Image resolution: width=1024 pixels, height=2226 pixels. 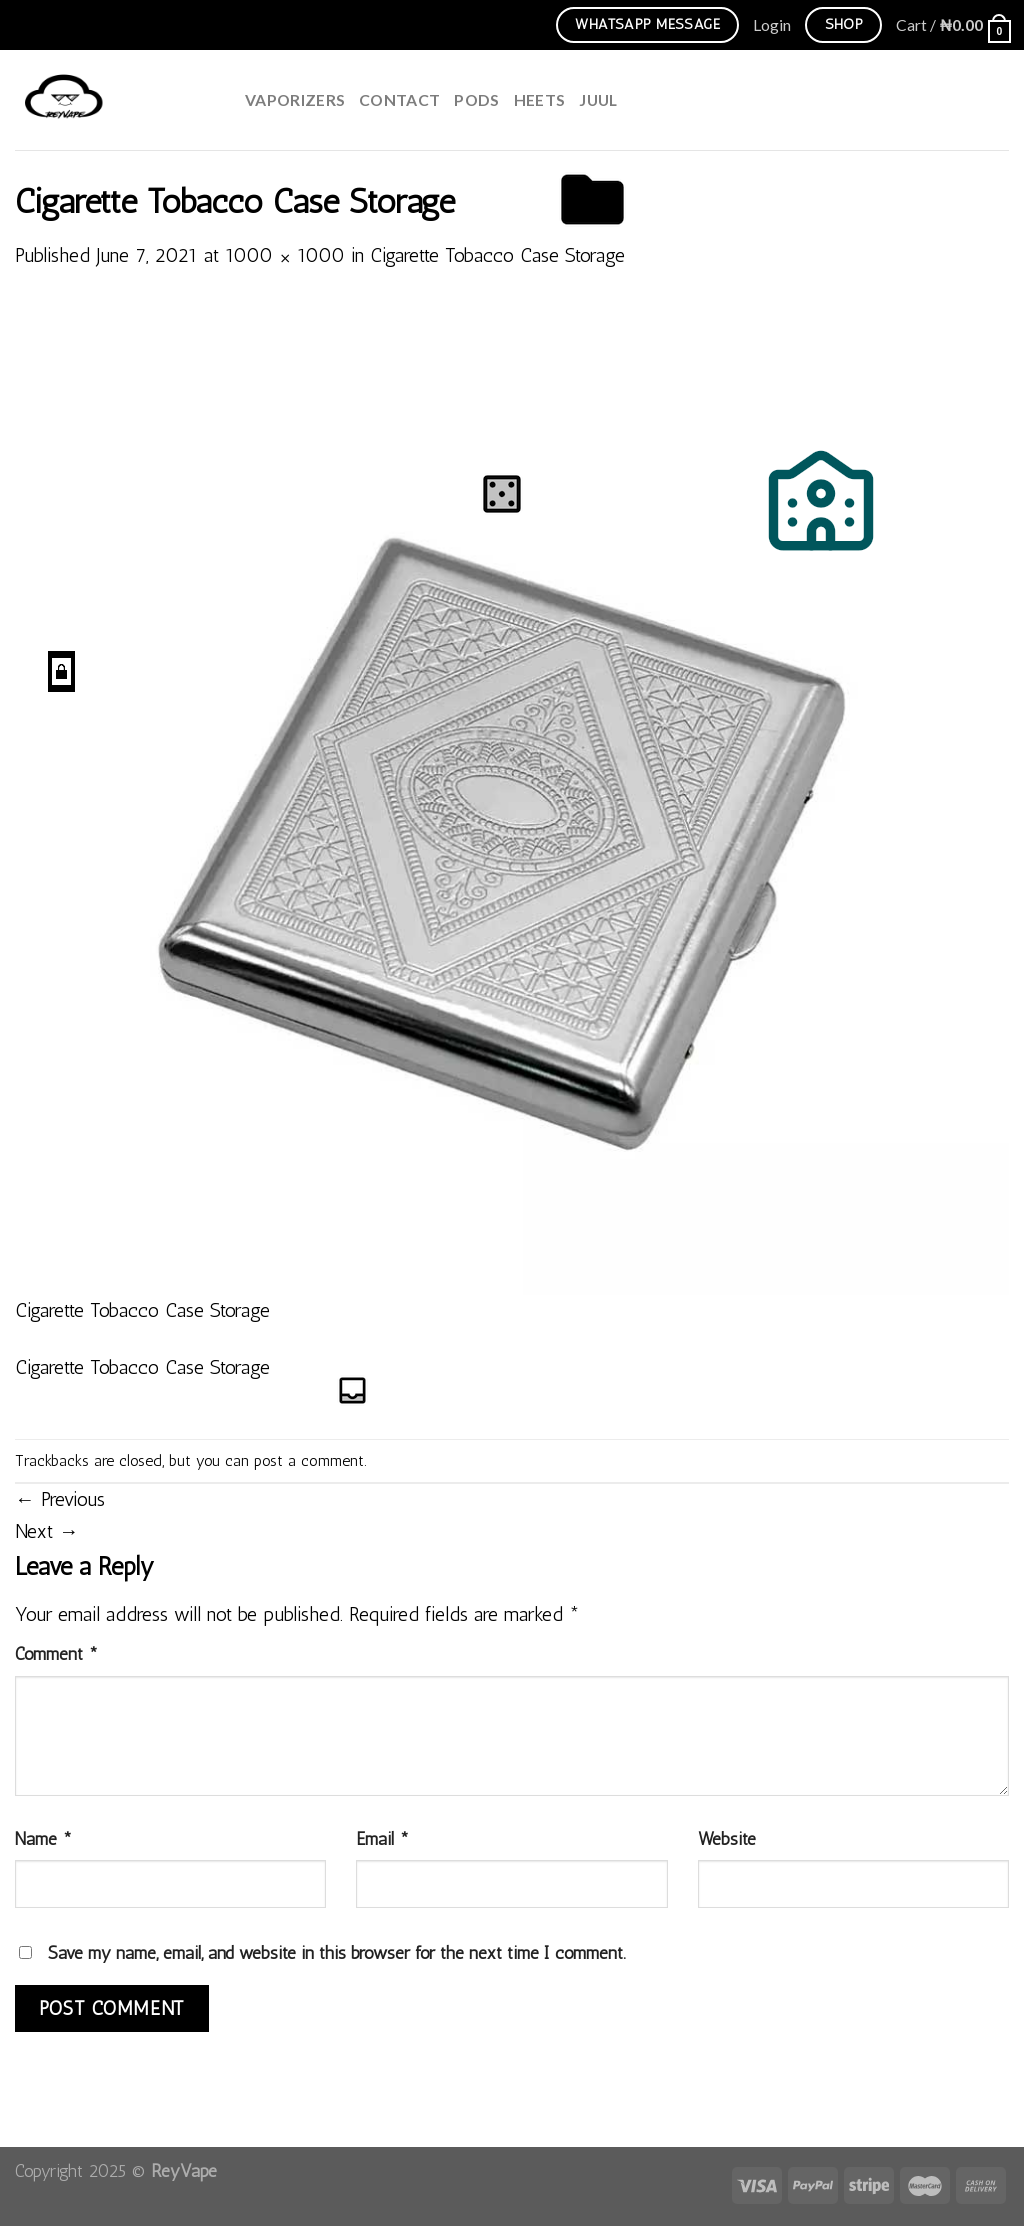 What do you see at coordinates (502, 494) in the screenshot?
I see `access casino or gambling games` at bounding box center [502, 494].